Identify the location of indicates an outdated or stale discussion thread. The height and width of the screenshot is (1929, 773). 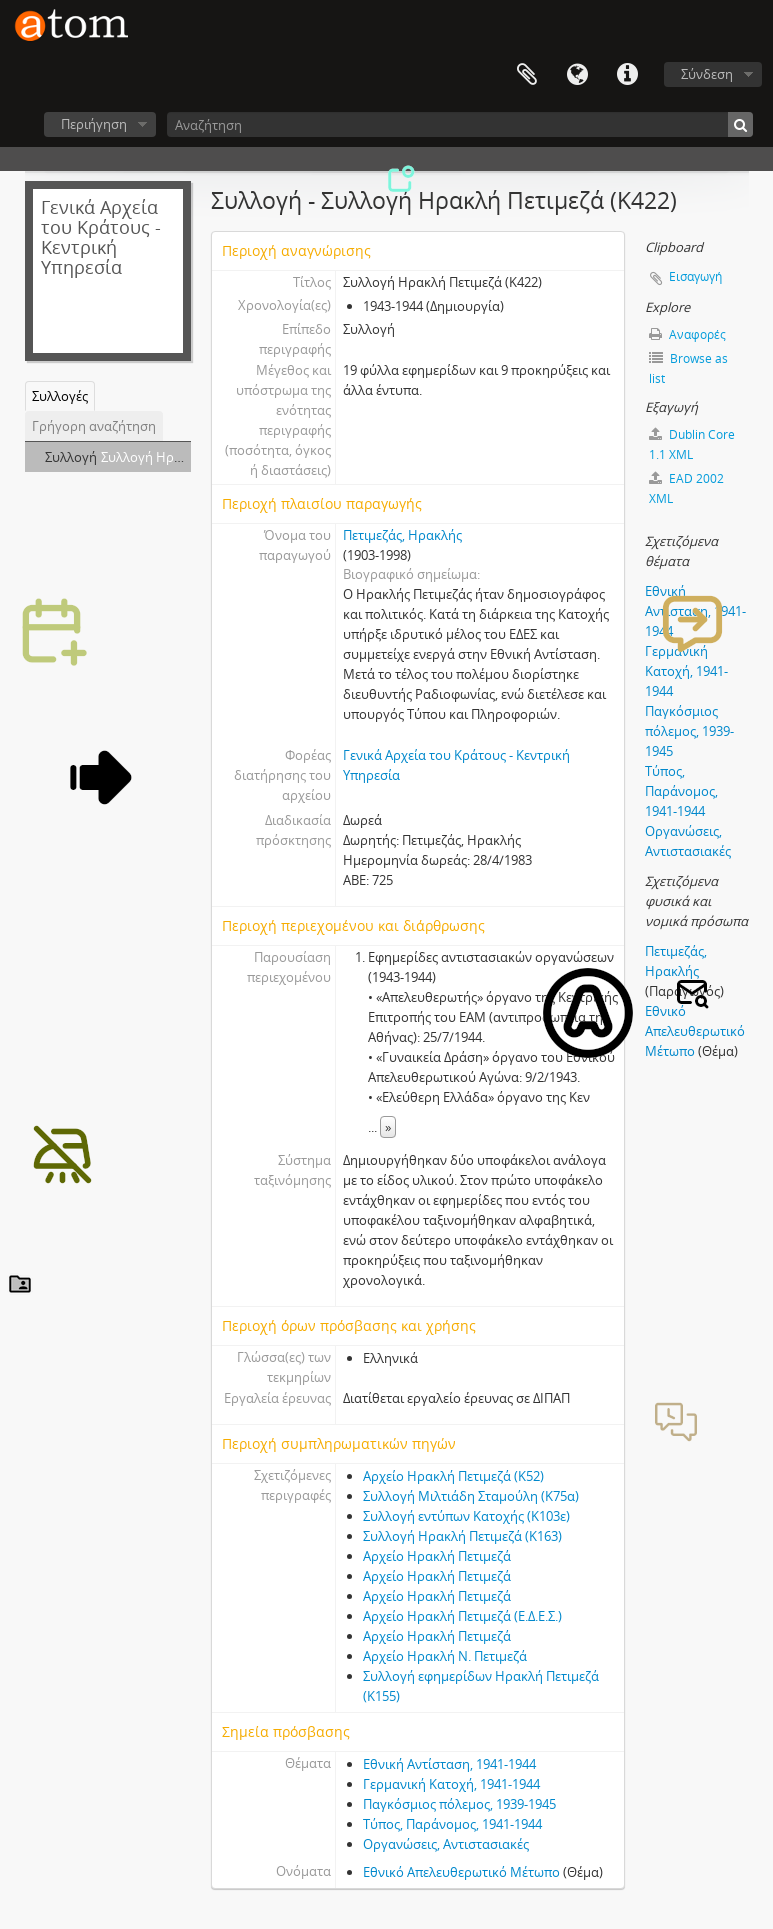
(676, 1422).